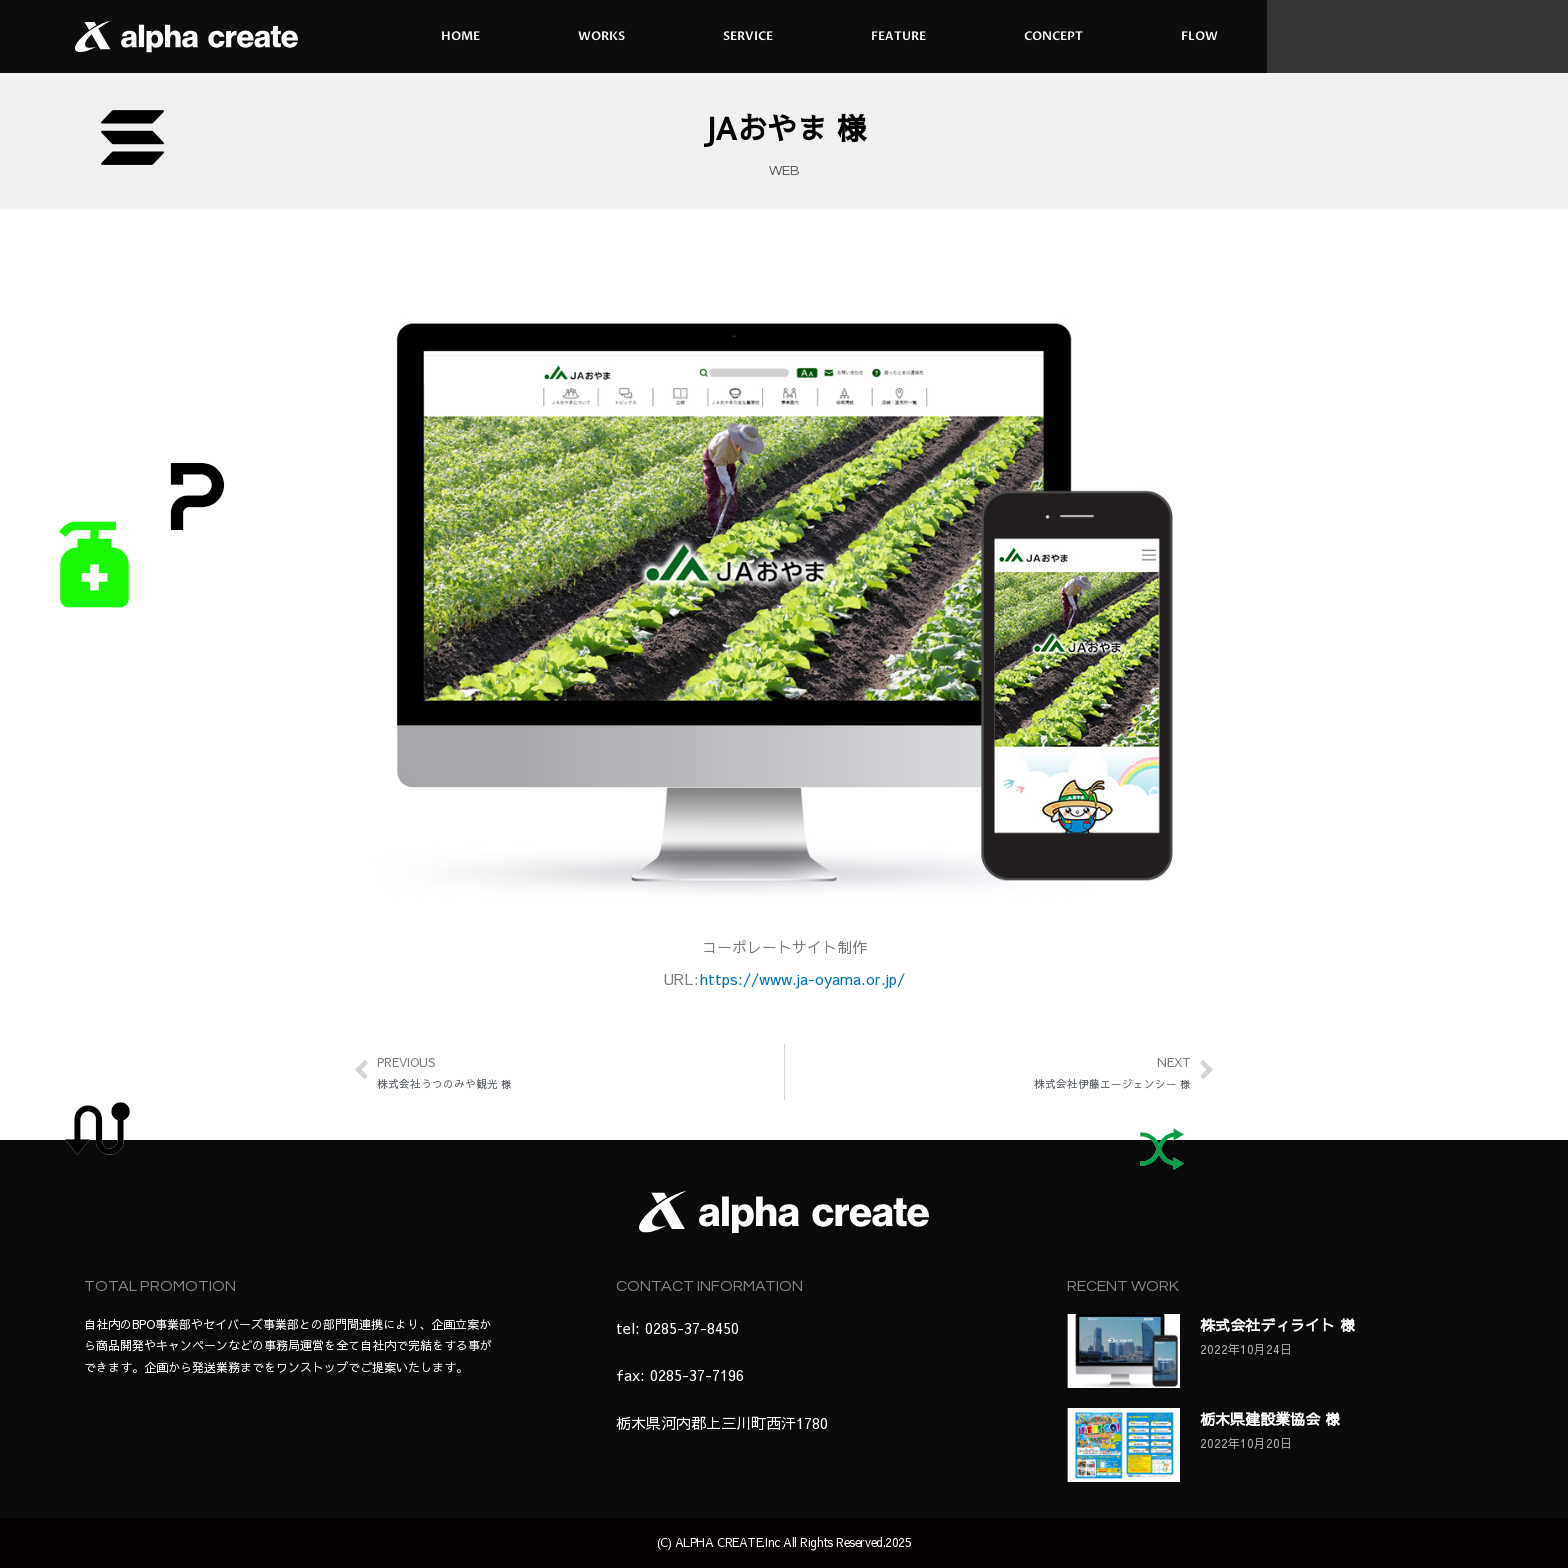 The width and height of the screenshot is (1568, 1568). Describe the element at coordinates (94, 564) in the screenshot. I see `access hand sanitizer station location` at that location.